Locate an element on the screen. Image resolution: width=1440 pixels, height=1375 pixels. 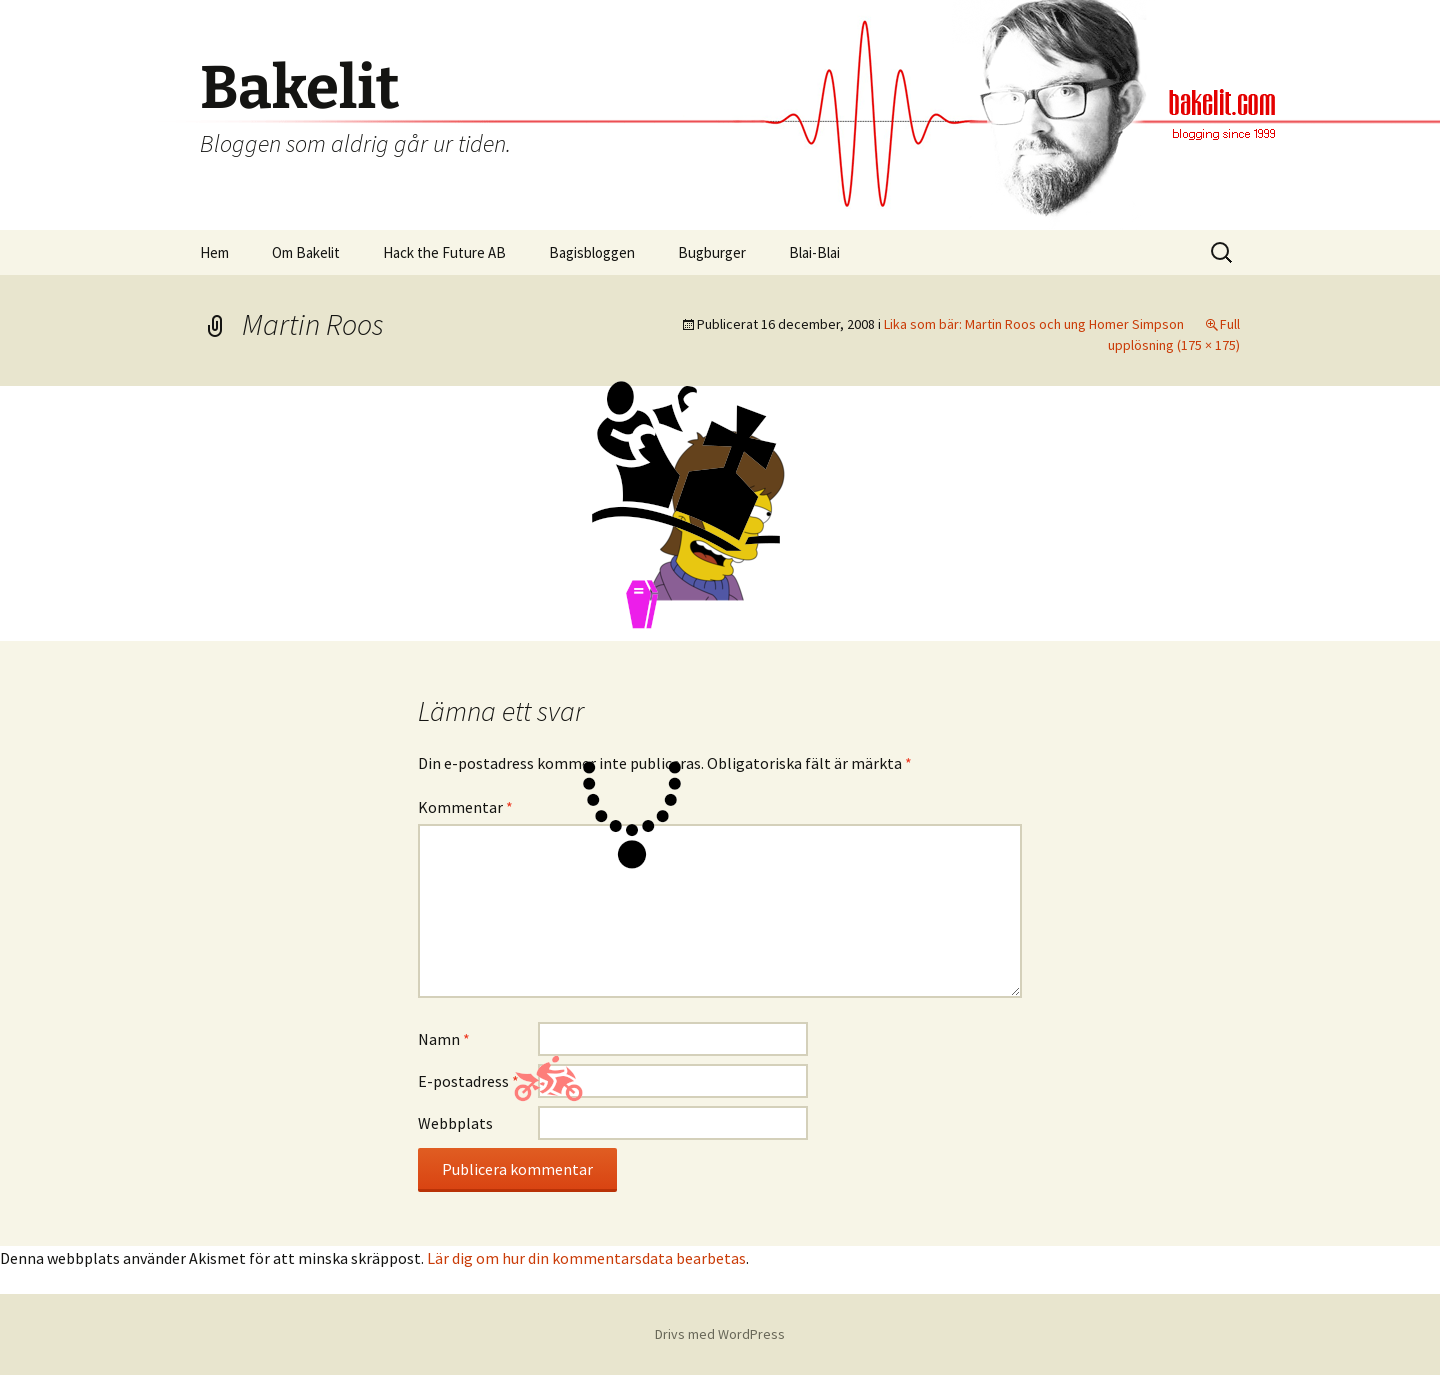
select motorcycle or racing bike vehicle is located at coordinates (547, 1076).